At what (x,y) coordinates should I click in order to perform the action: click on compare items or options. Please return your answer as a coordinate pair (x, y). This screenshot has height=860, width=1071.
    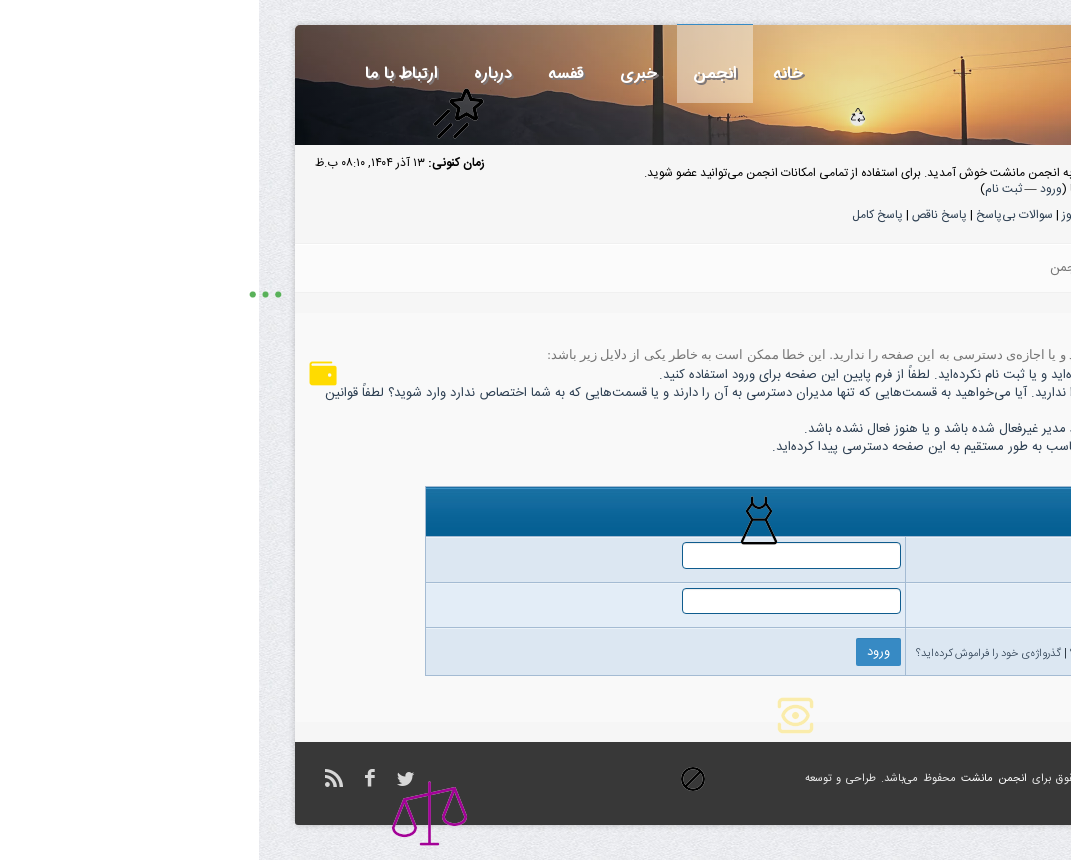
    Looking at the image, I should click on (429, 813).